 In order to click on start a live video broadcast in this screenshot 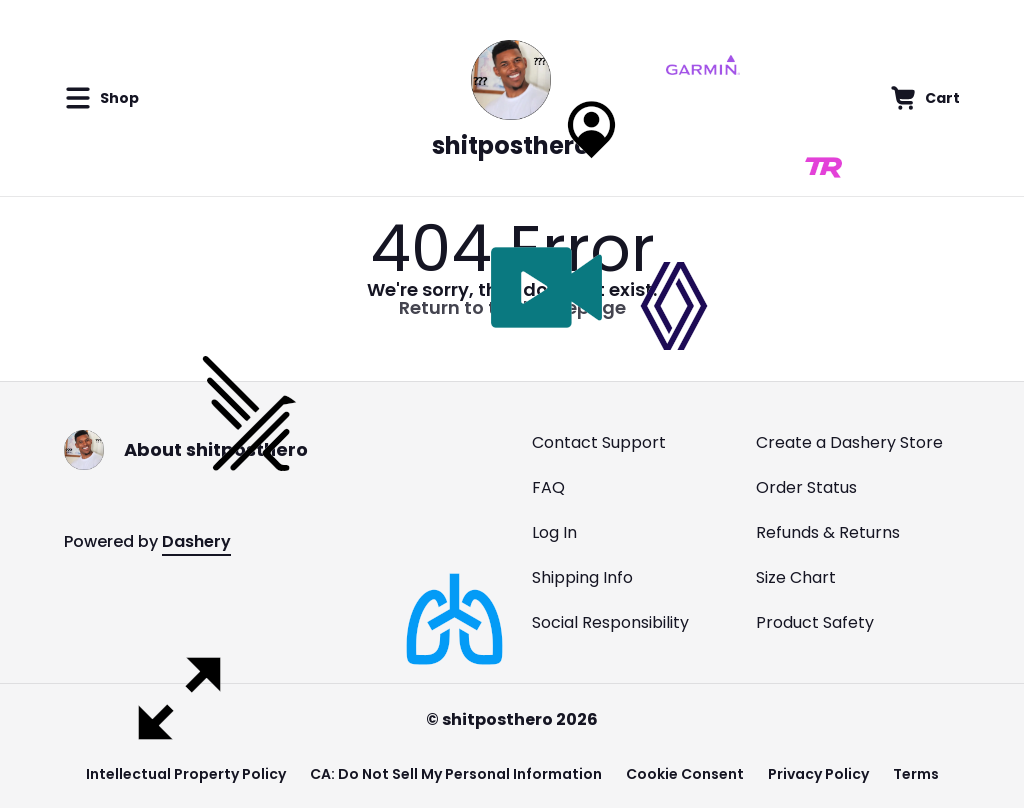, I will do `click(546, 287)`.